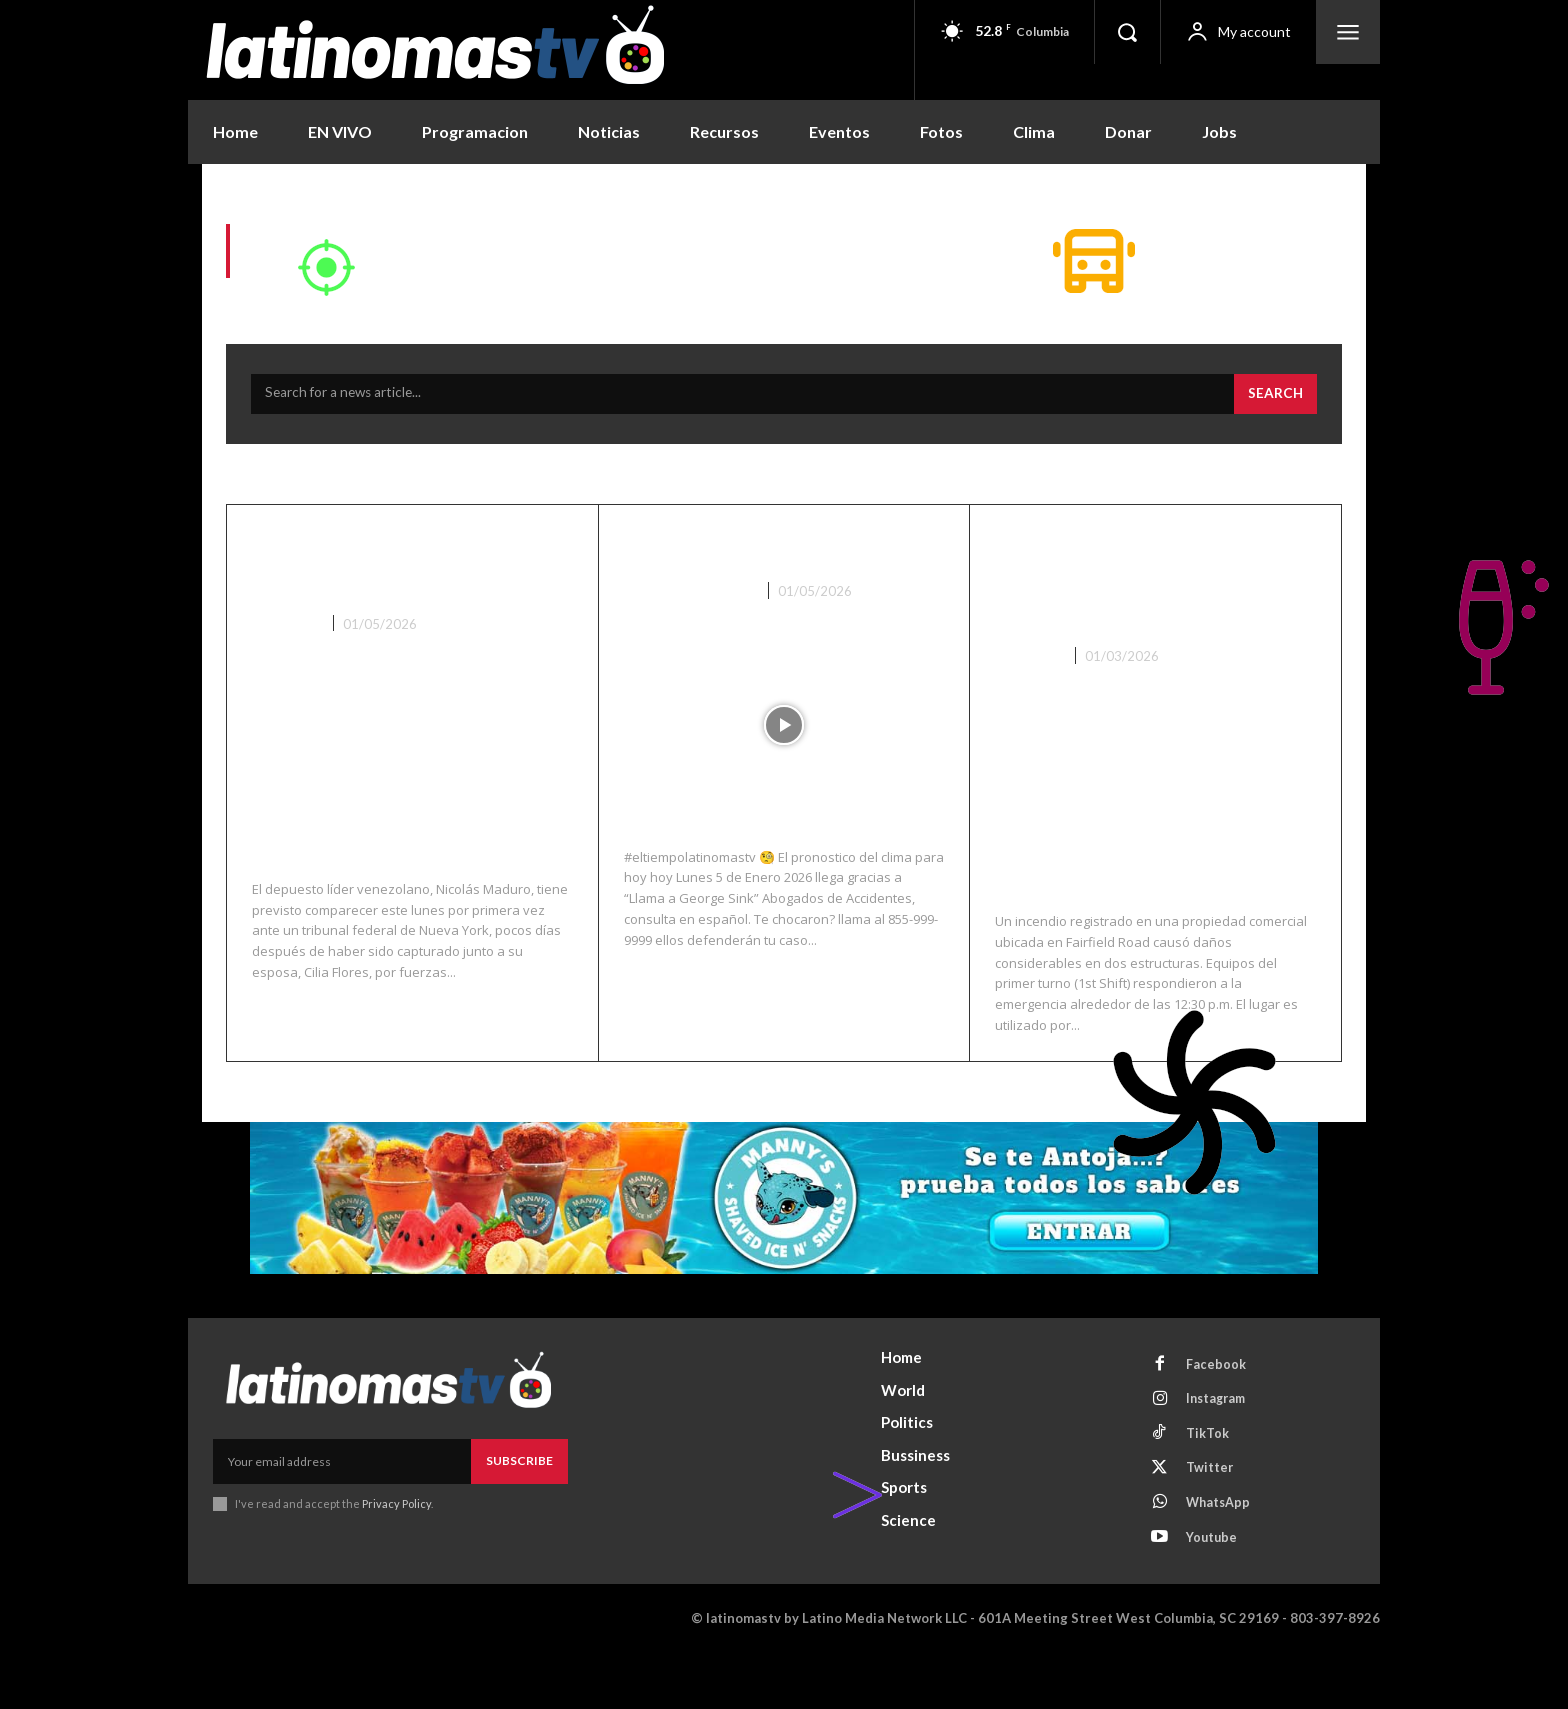 The width and height of the screenshot is (1568, 1709). I want to click on view bus routes or schedules, so click(1094, 261).